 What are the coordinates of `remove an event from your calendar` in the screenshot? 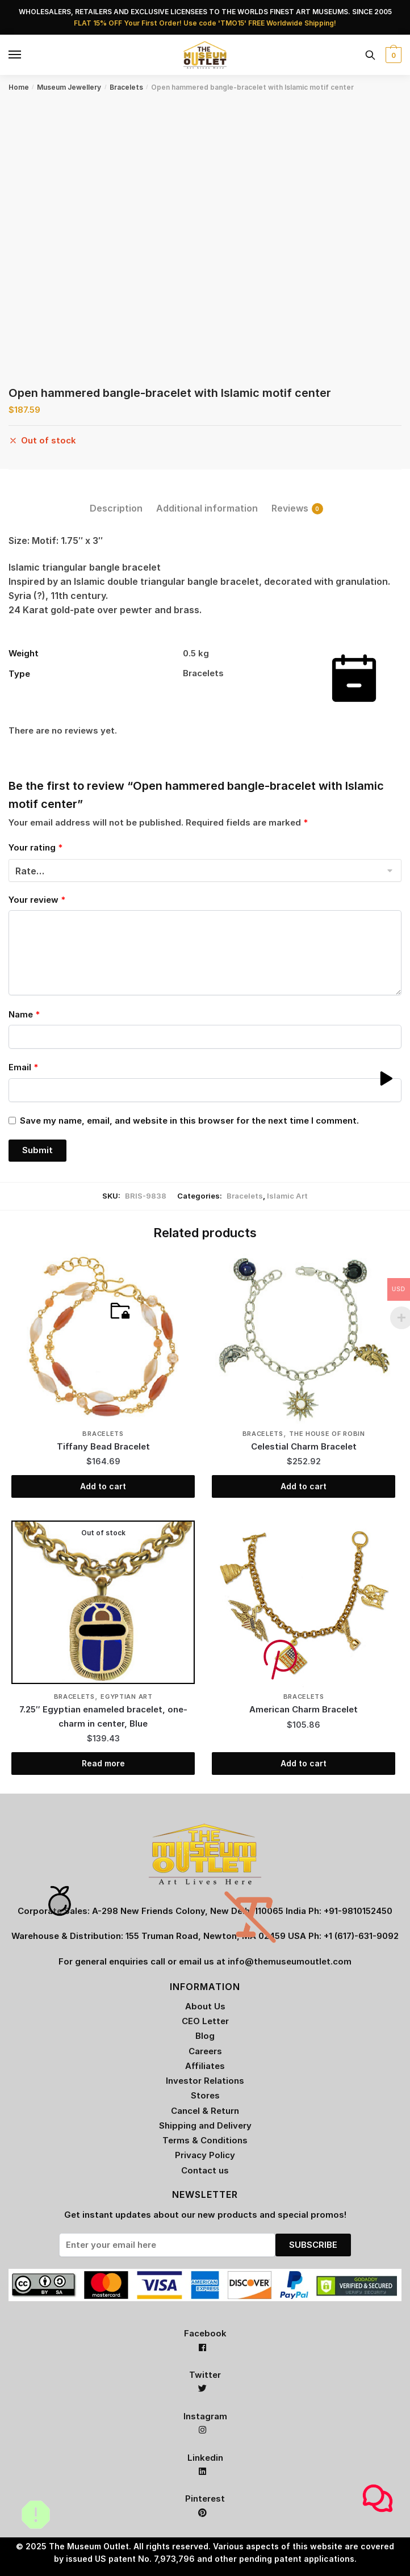 It's located at (354, 680).